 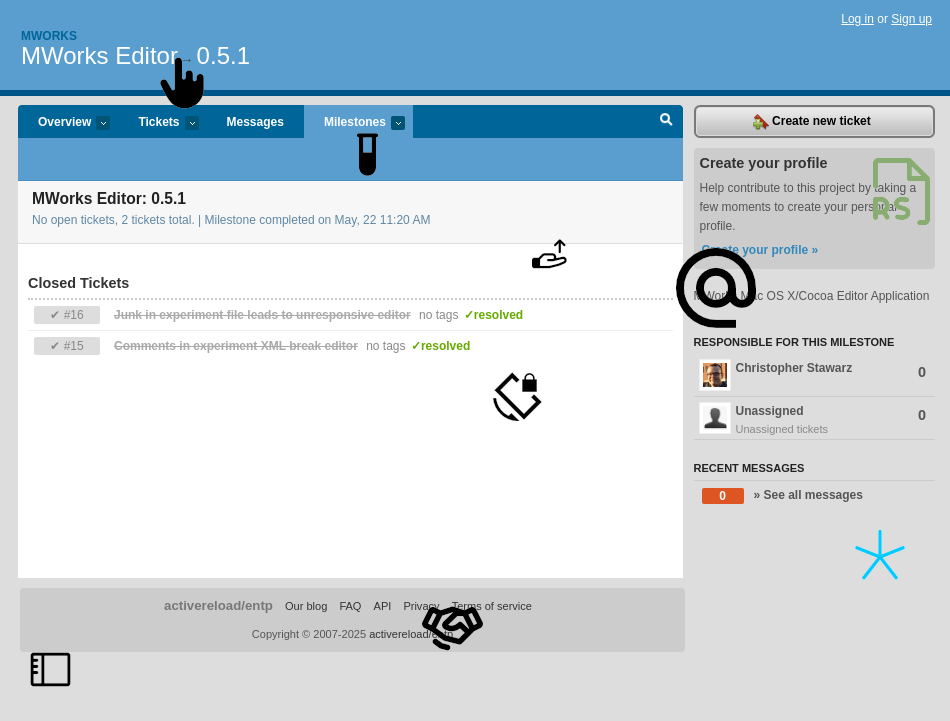 What do you see at coordinates (550, 255) in the screenshot?
I see `upload or send a file` at bounding box center [550, 255].